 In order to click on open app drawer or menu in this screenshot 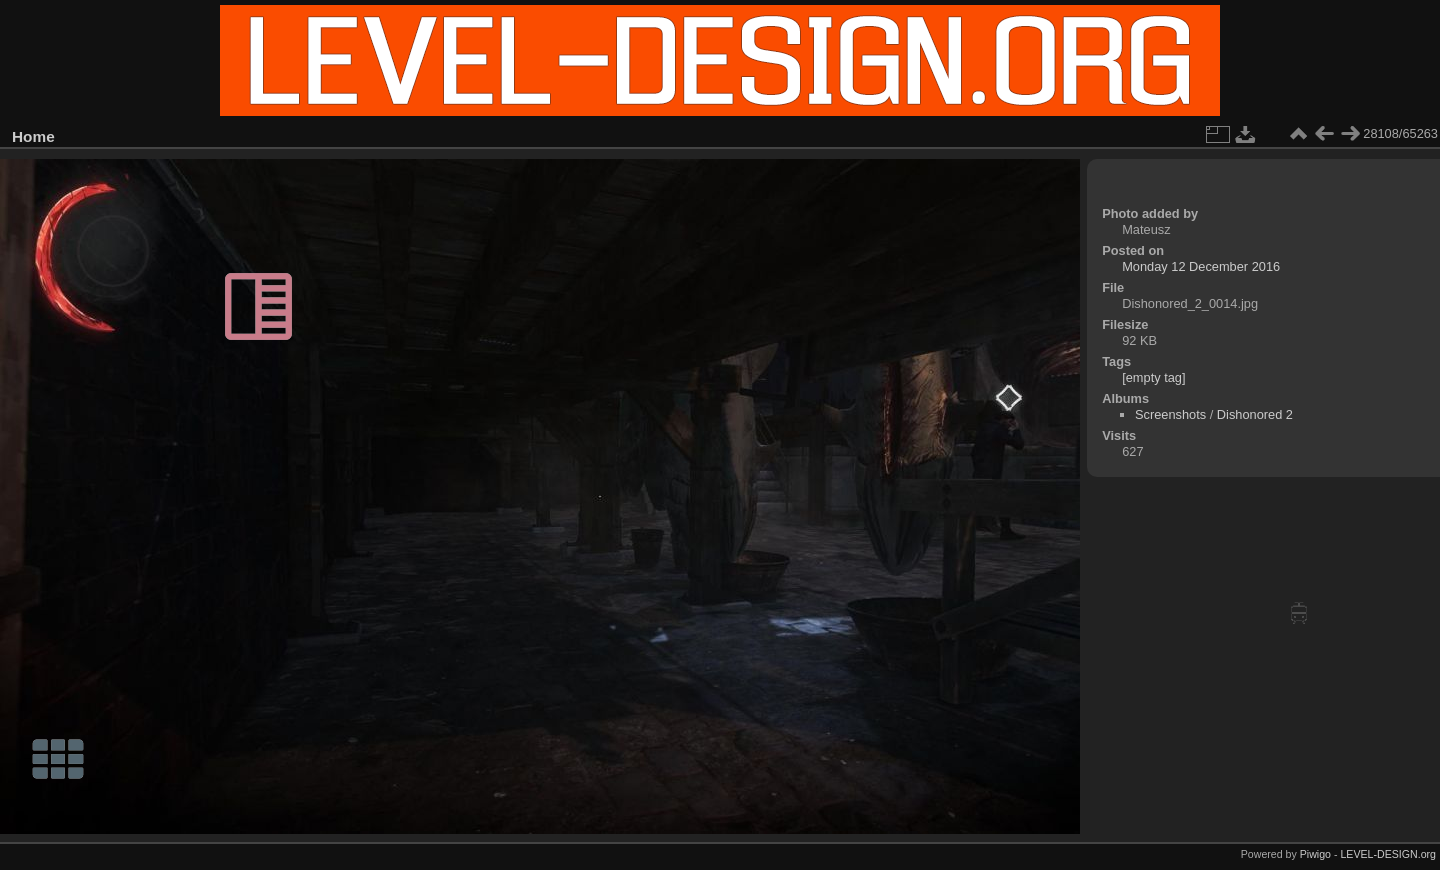, I will do `click(58, 759)`.